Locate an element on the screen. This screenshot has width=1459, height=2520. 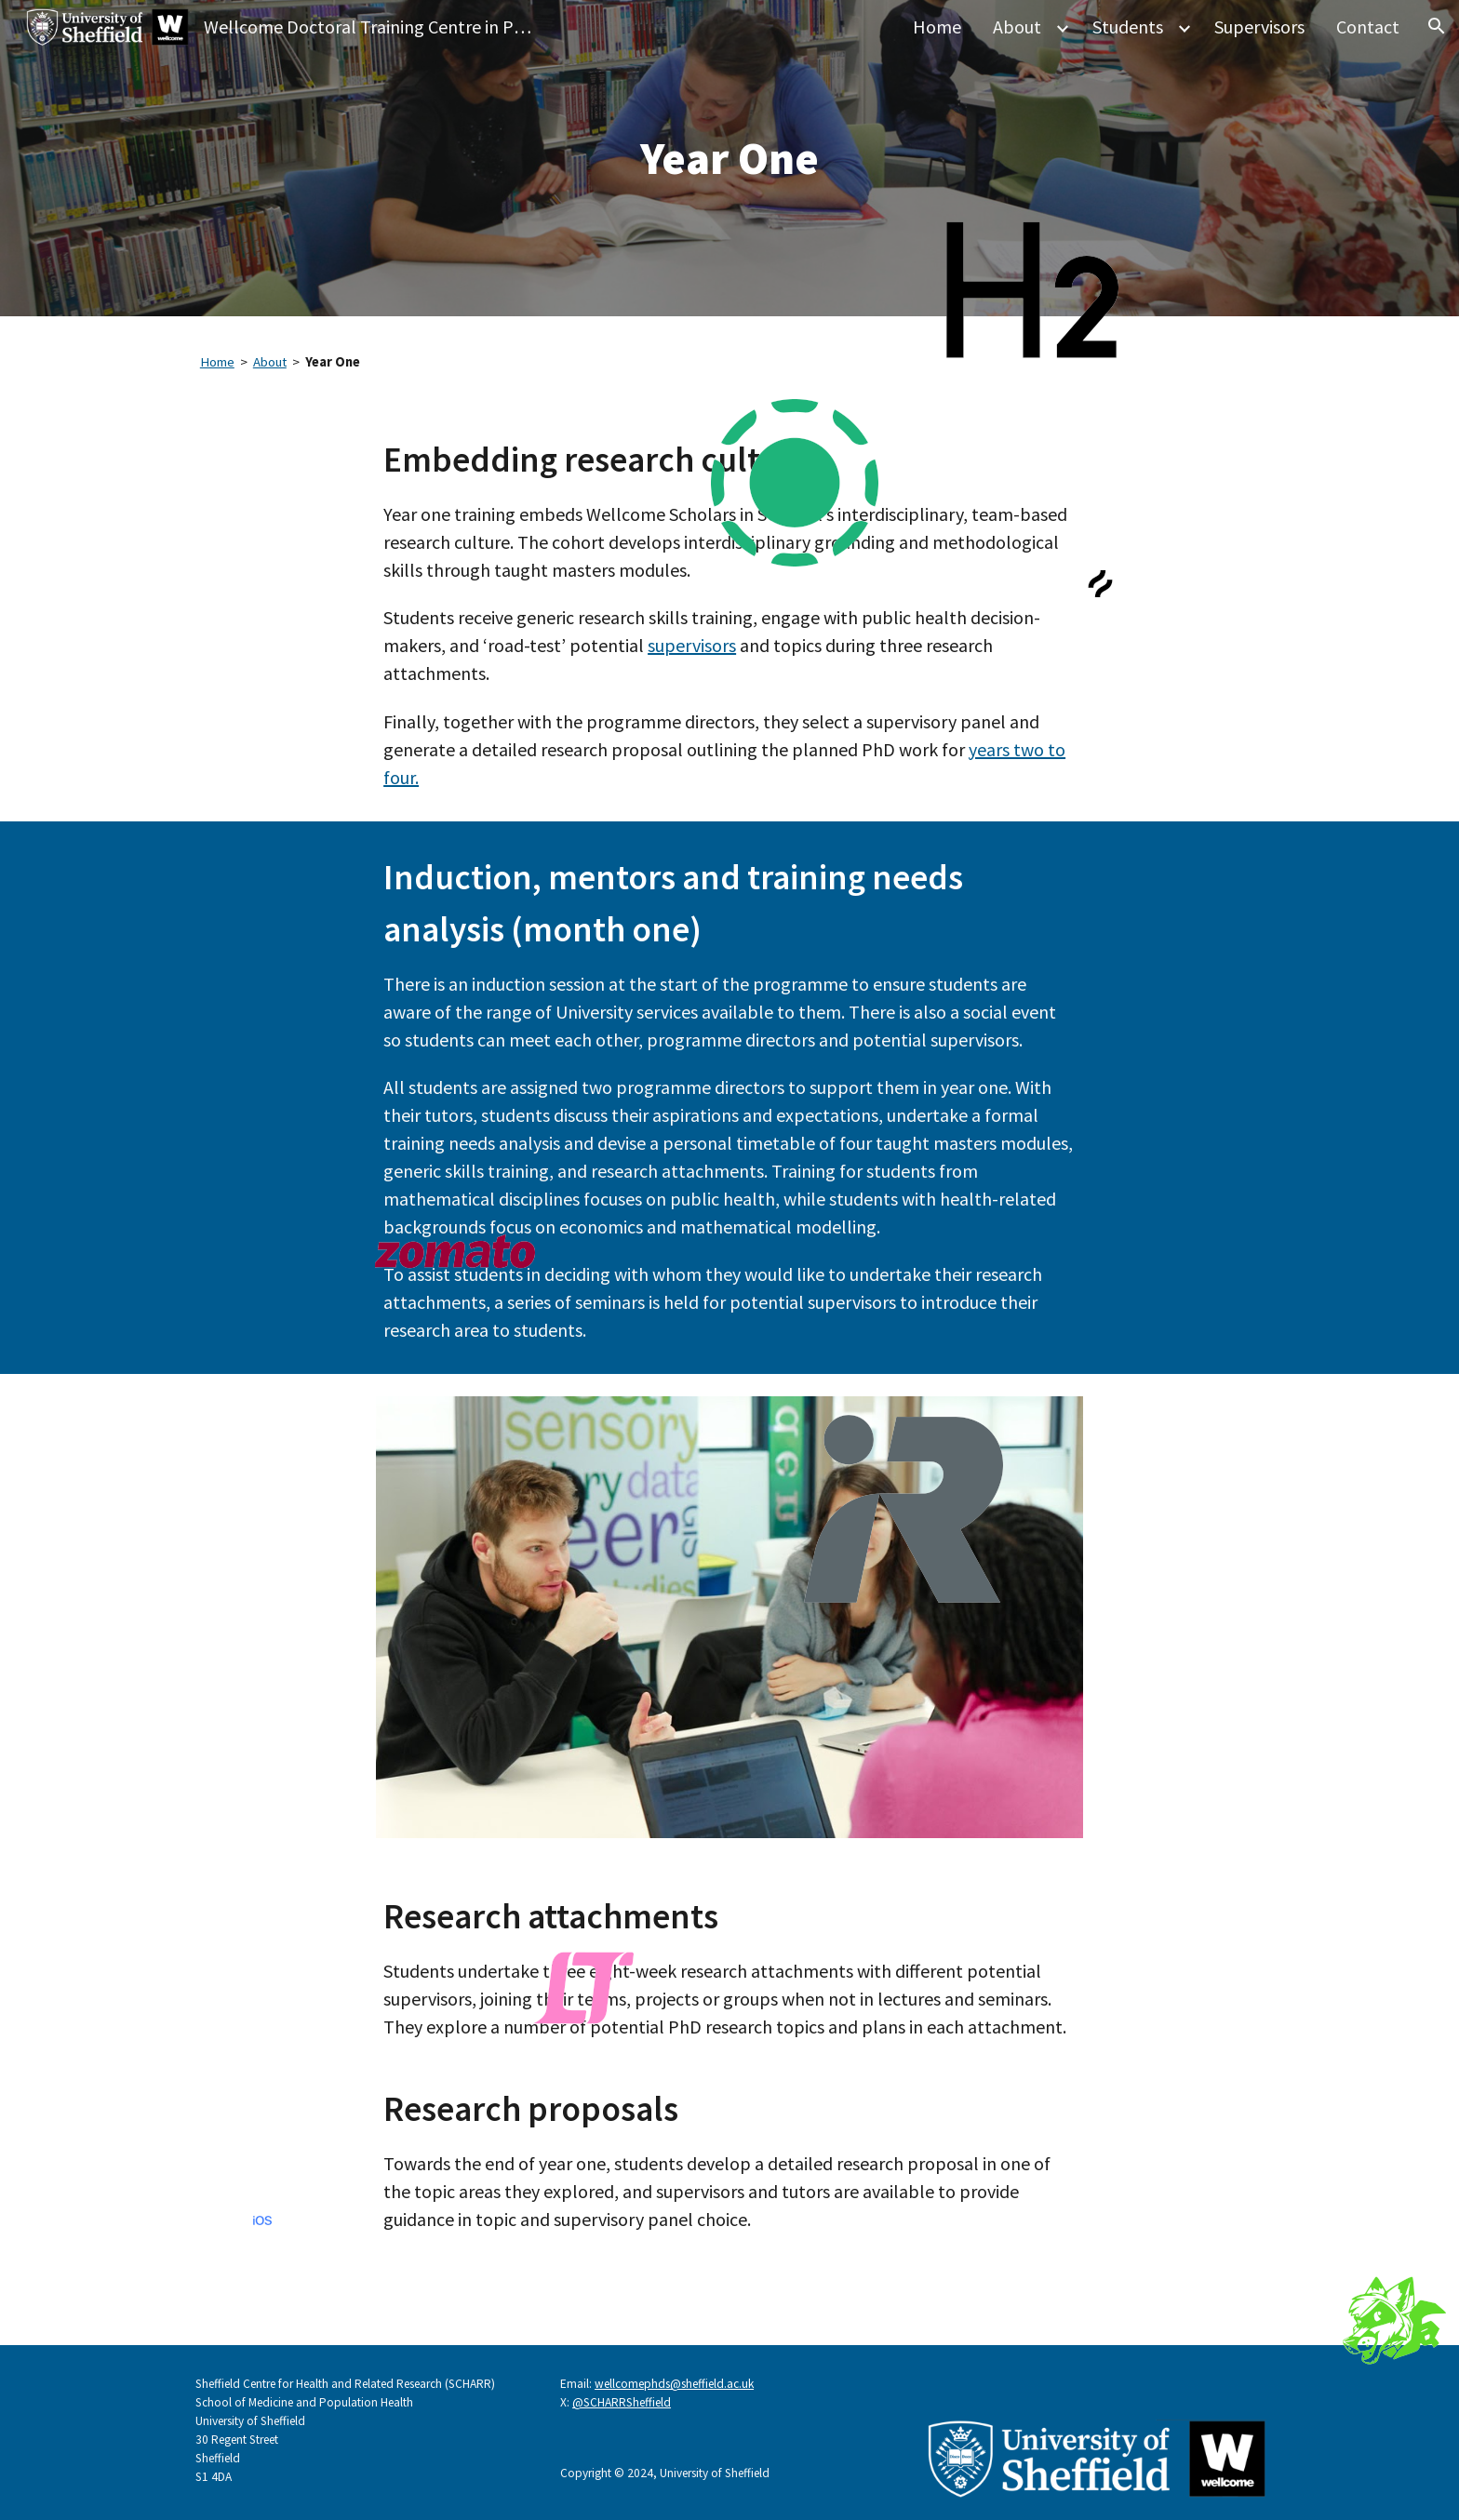
open the iRobot app is located at coordinates (904, 1509).